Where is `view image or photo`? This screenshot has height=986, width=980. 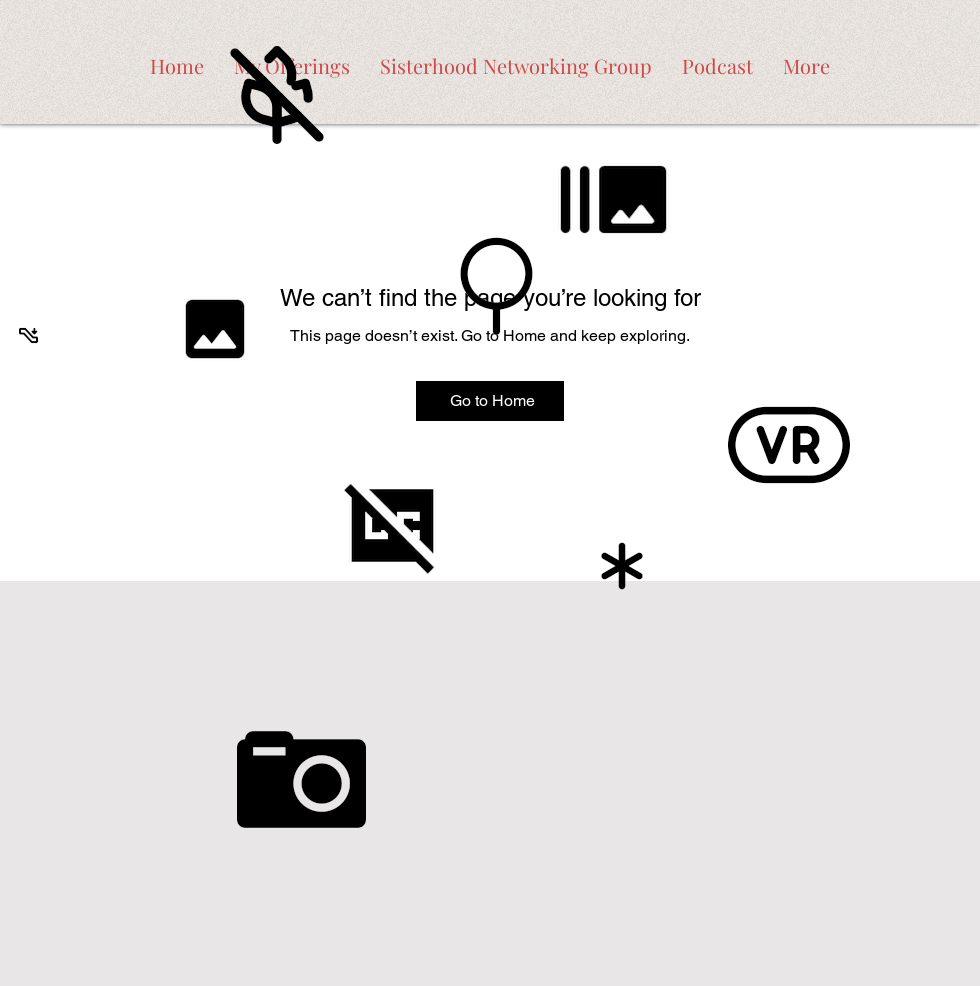
view image or photo is located at coordinates (215, 329).